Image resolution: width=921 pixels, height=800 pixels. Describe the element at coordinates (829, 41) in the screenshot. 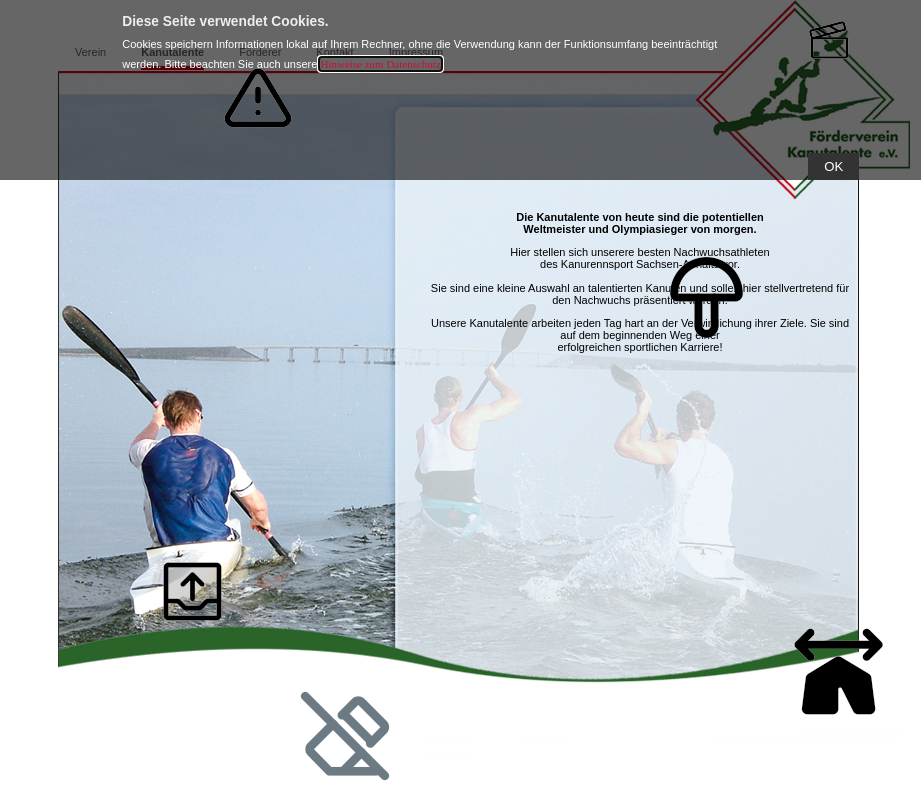

I see `access video or movie content` at that location.